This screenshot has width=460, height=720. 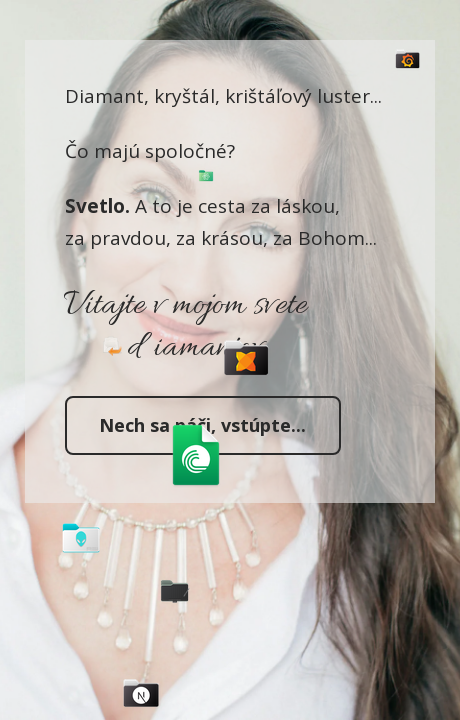 What do you see at coordinates (174, 591) in the screenshot?
I see `open wacom tablet files and drivers` at bounding box center [174, 591].